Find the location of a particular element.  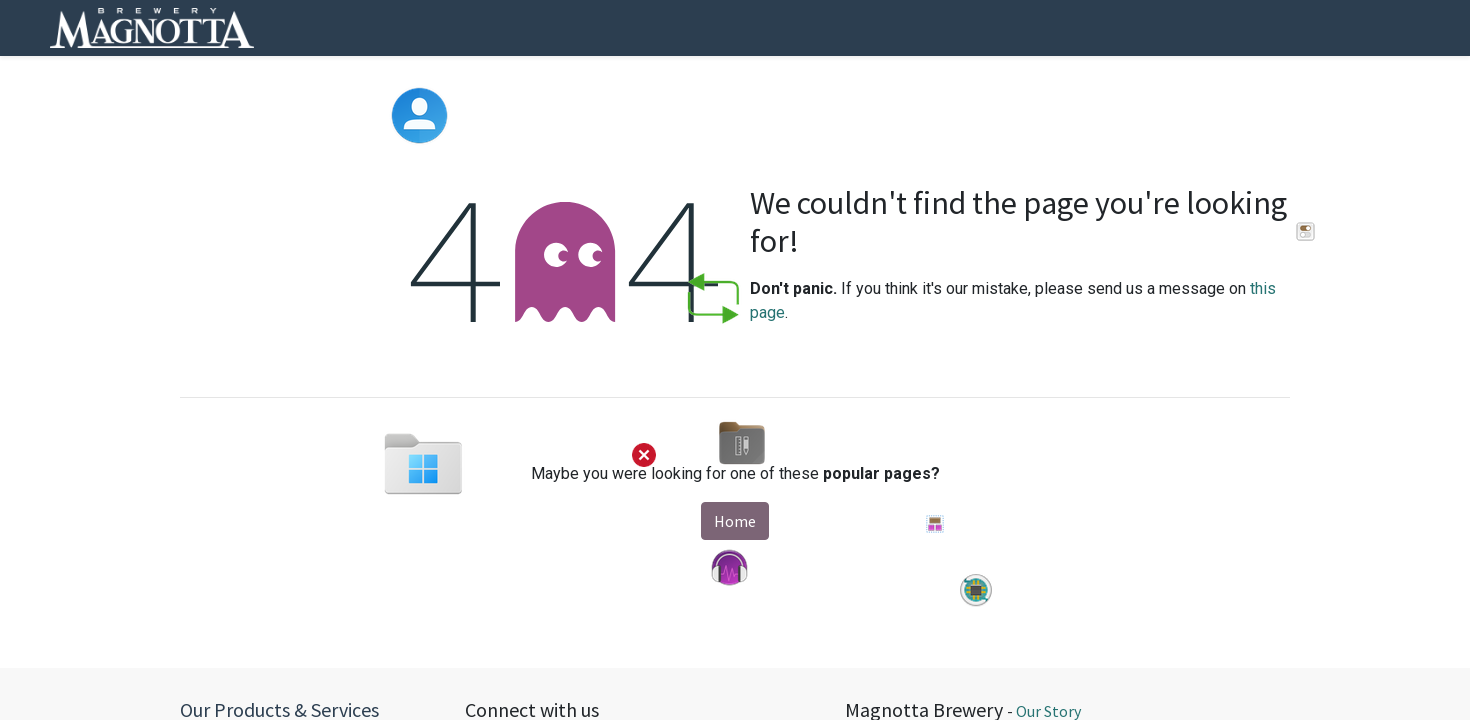

audio output device connected is located at coordinates (729, 567).